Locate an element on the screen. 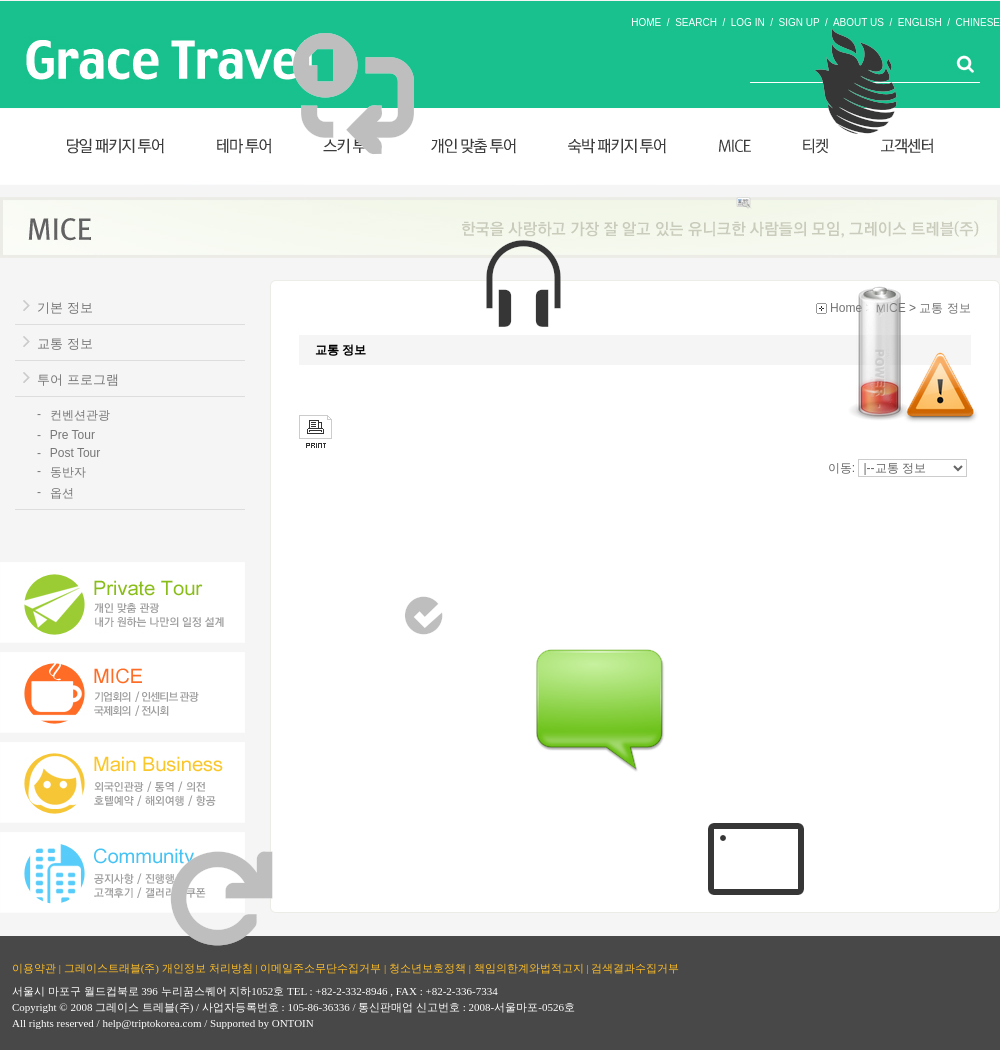  refresh the current view is located at coordinates (225, 898).